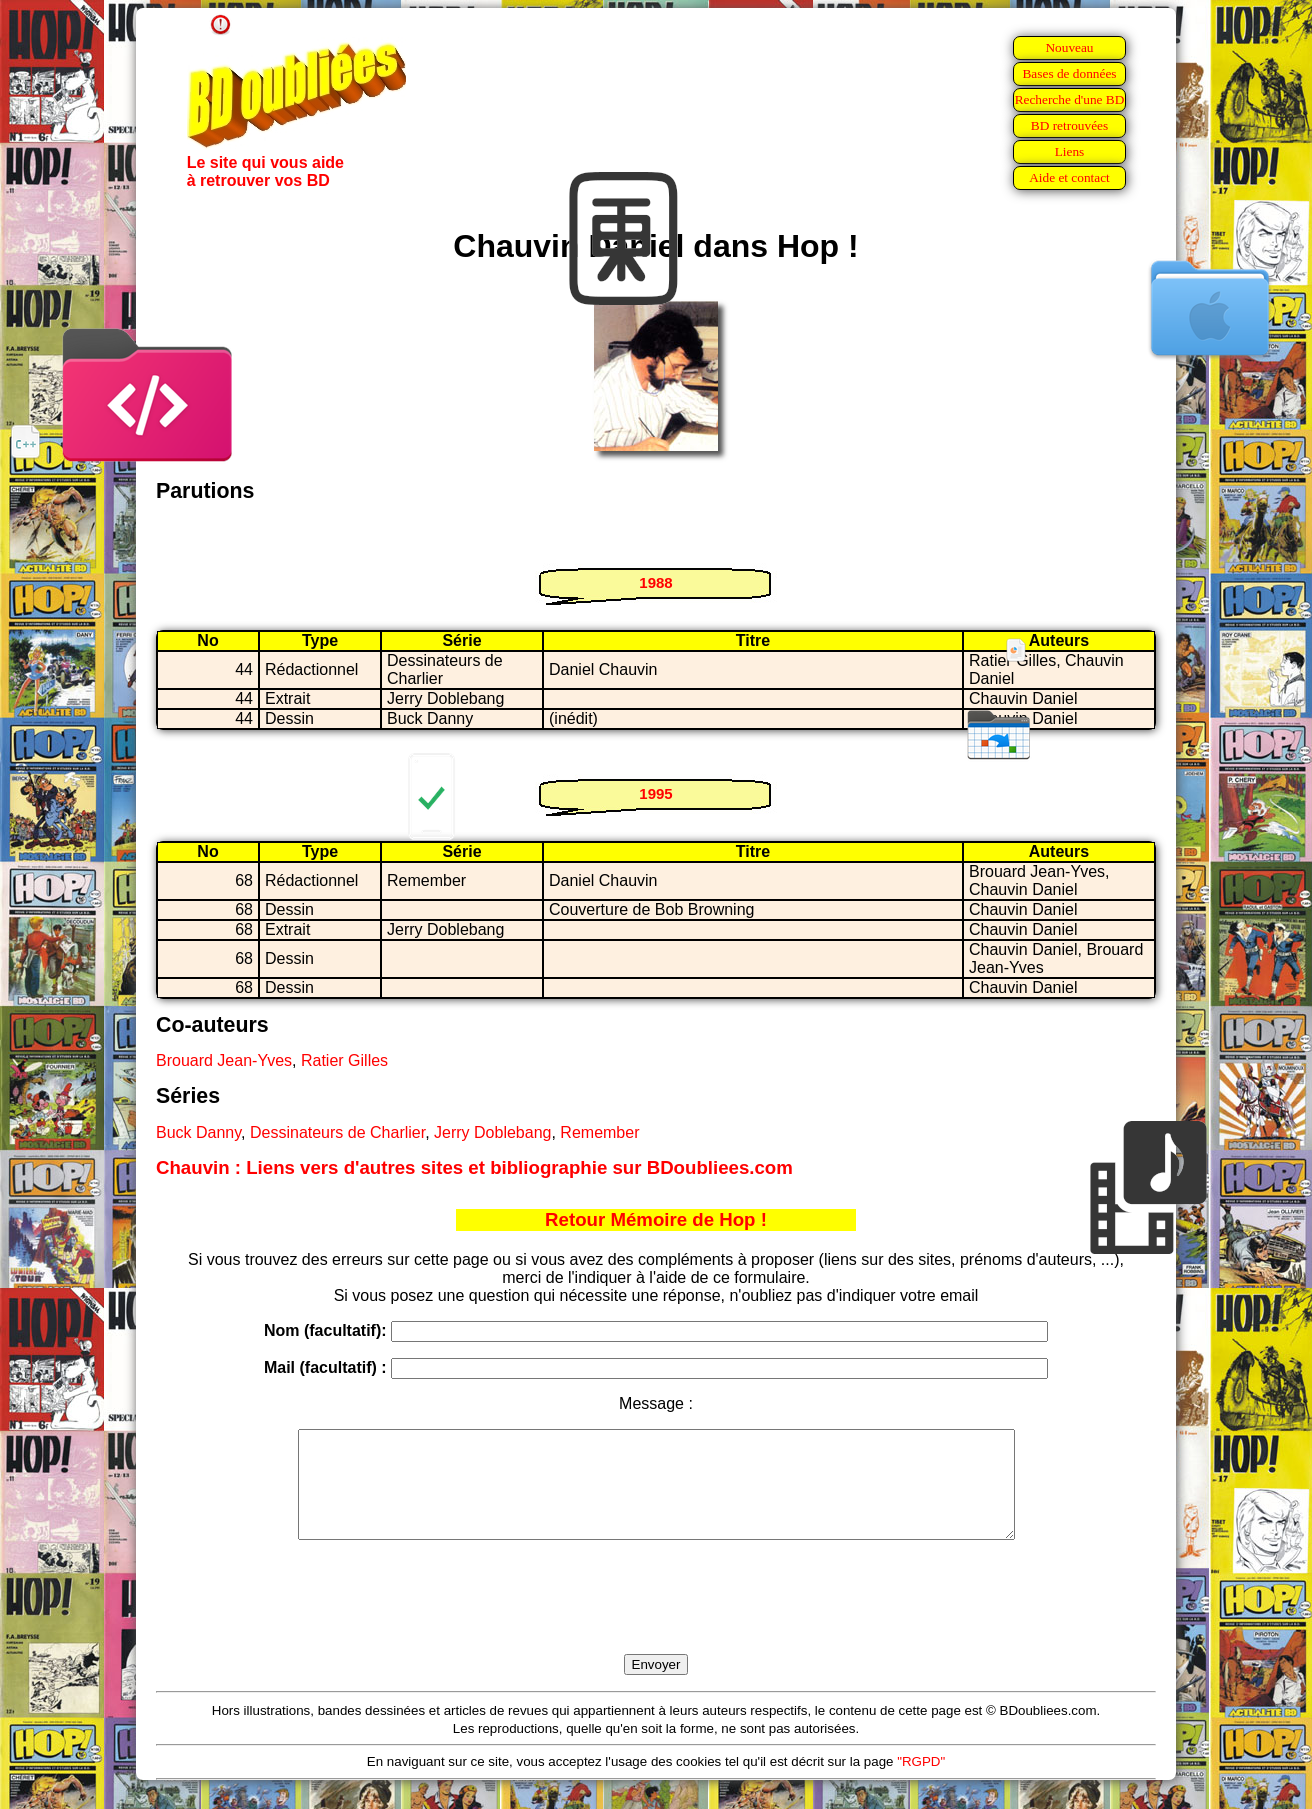 The image size is (1312, 1809). I want to click on open folder containing programming or code files, so click(146, 399).